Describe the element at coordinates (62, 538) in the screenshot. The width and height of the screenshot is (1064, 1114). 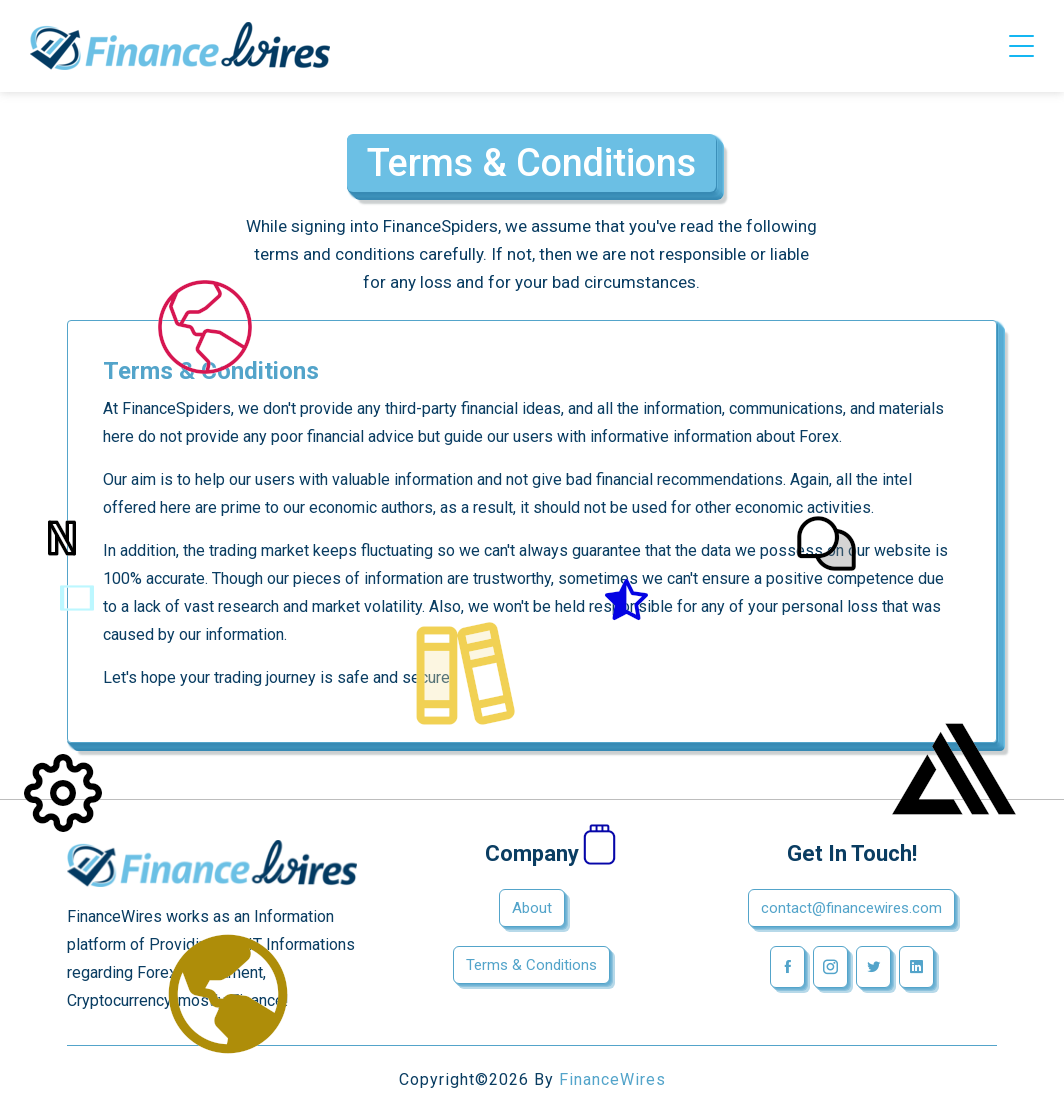
I see `open Netflix app` at that location.